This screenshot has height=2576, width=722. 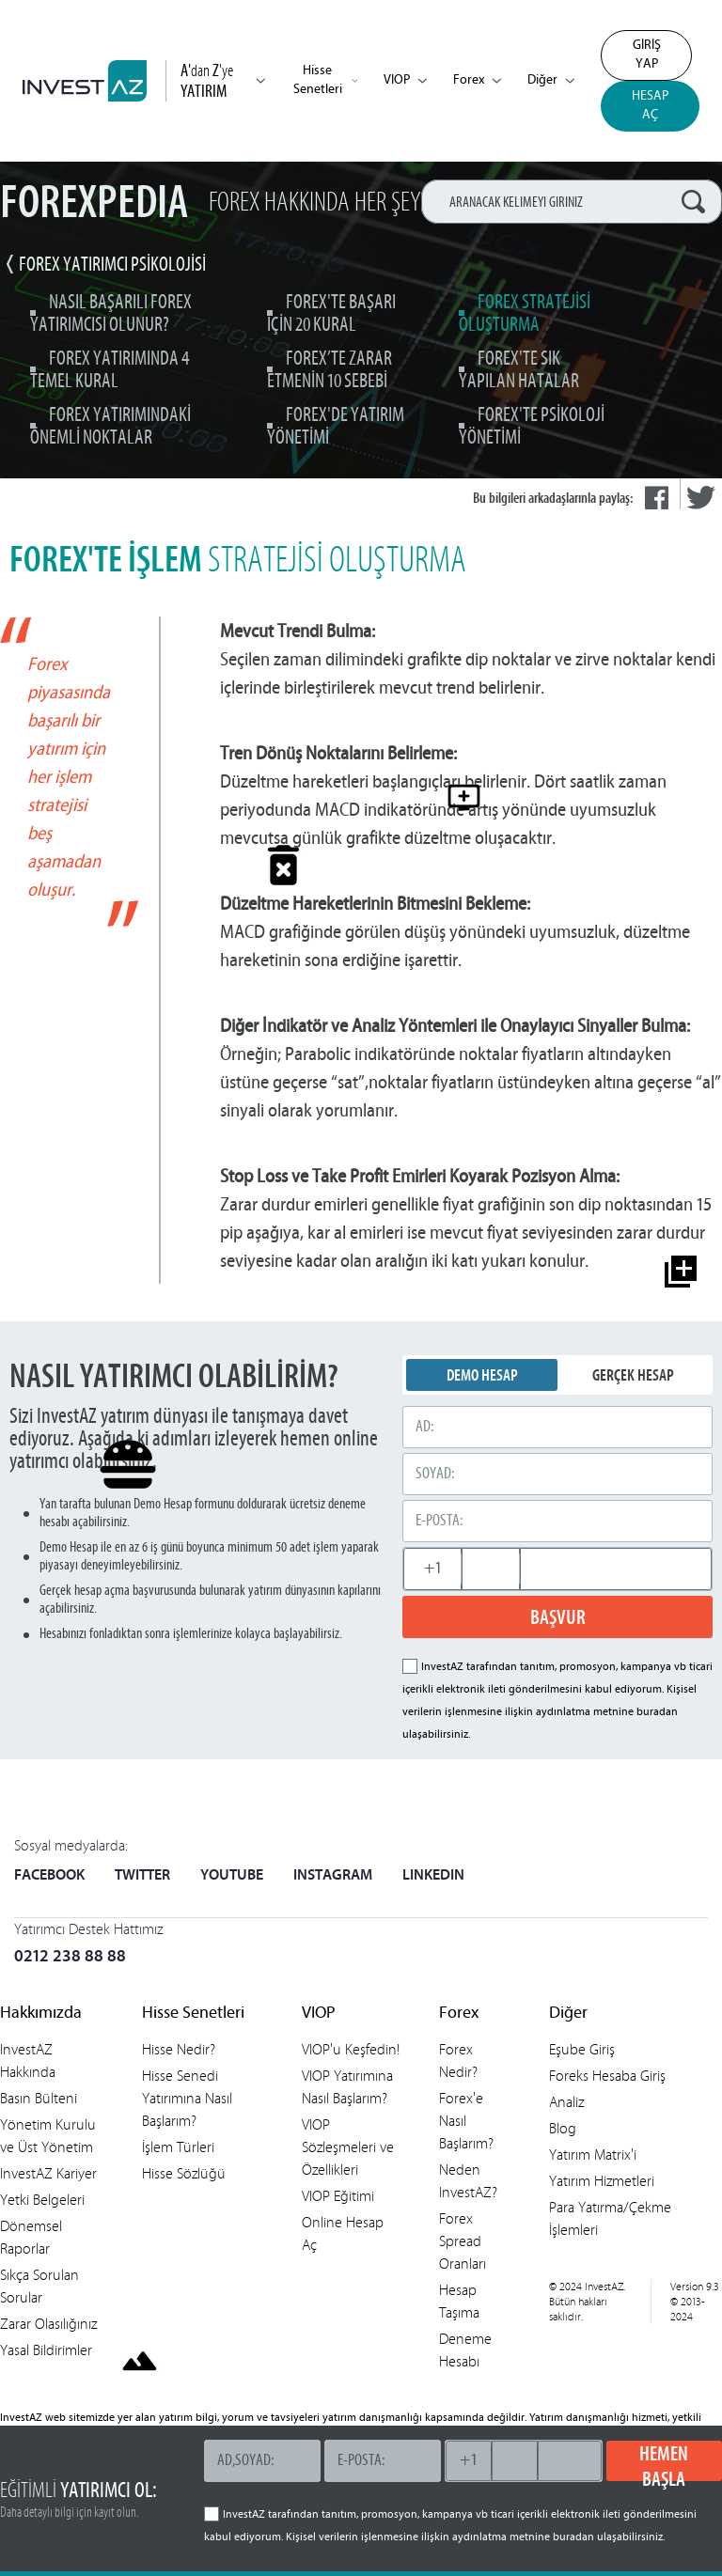 I want to click on add to queue, so click(x=681, y=1272).